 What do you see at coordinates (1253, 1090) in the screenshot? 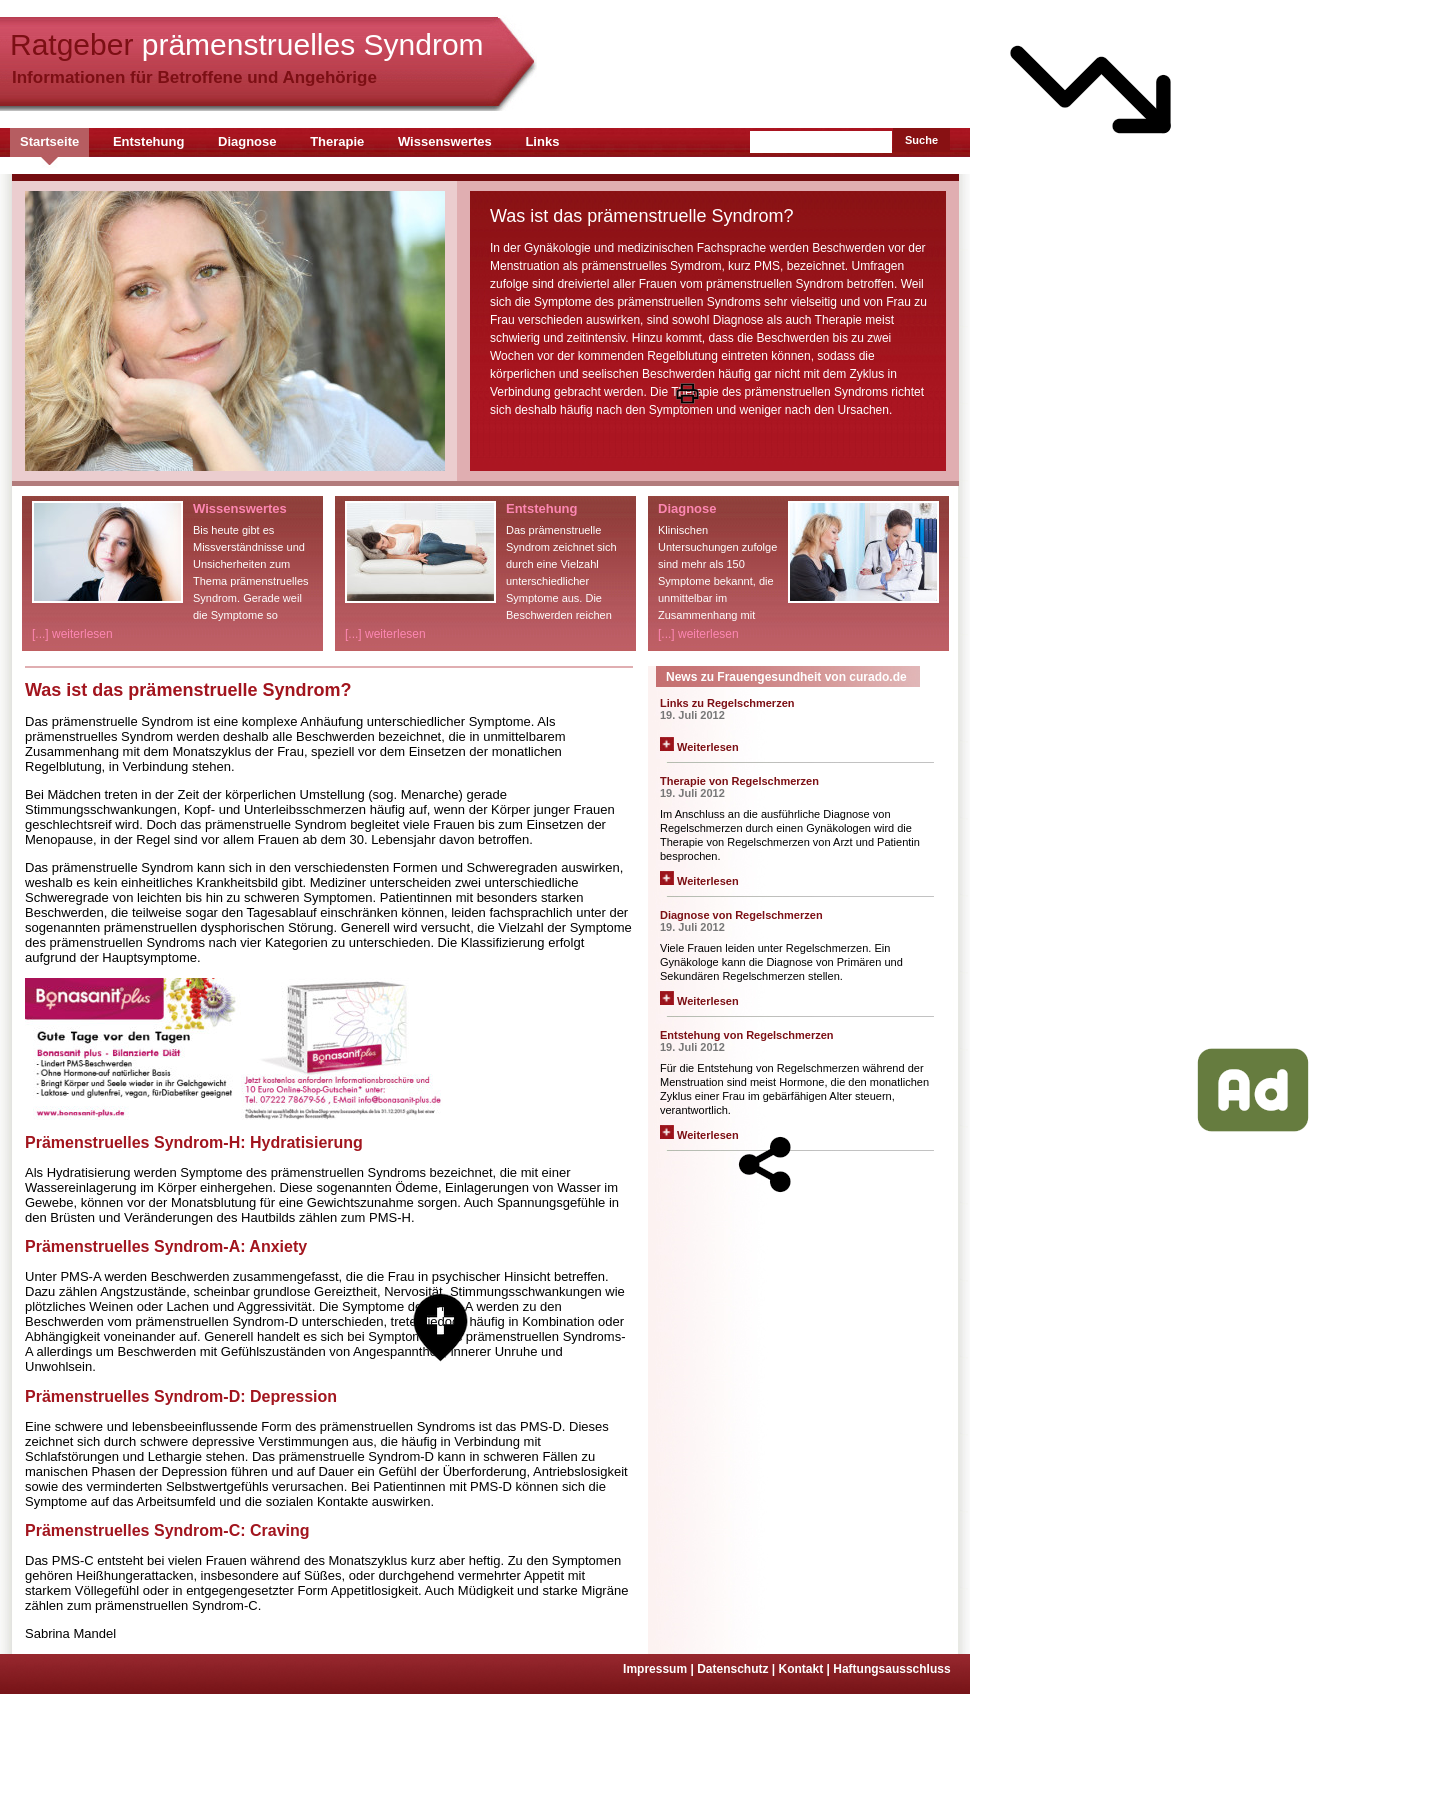
I see `indicates an advertisement or sponsored content` at bounding box center [1253, 1090].